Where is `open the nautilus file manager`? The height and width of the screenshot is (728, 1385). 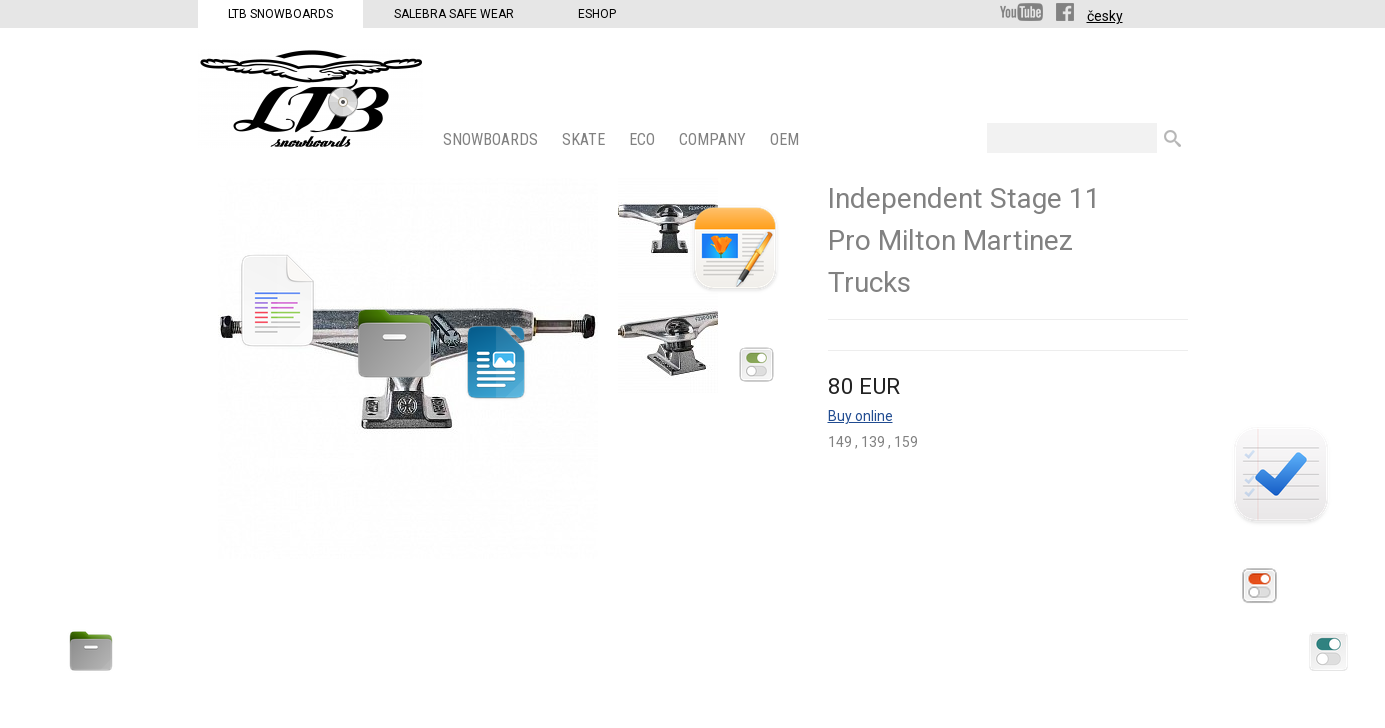 open the nautilus file manager is located at coordinates (91, 651).